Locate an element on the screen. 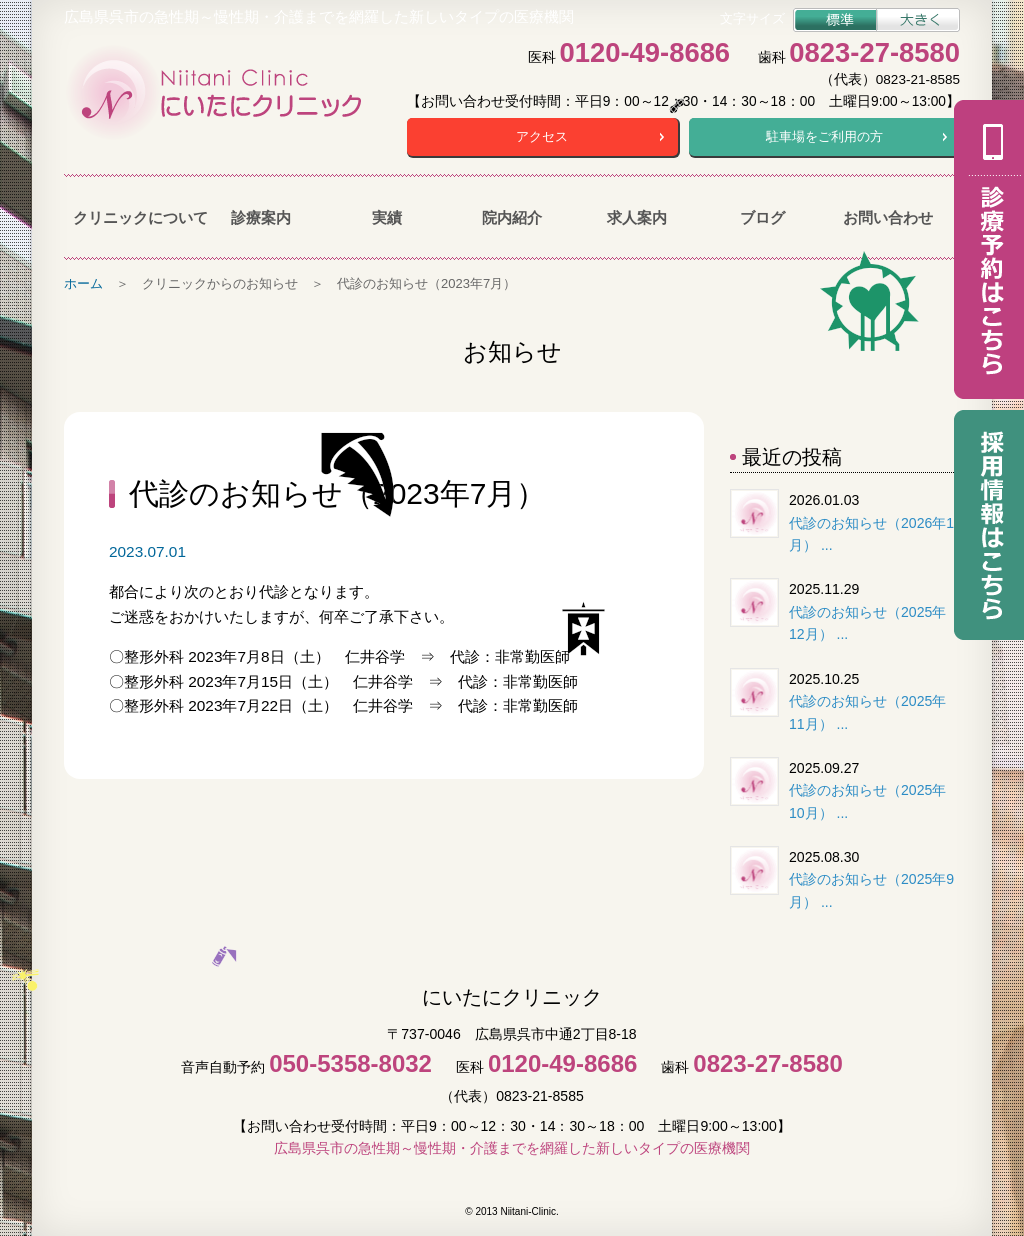 The image size is (1024, 1236). view guild or clan banner is located at coordinates (583, 628).